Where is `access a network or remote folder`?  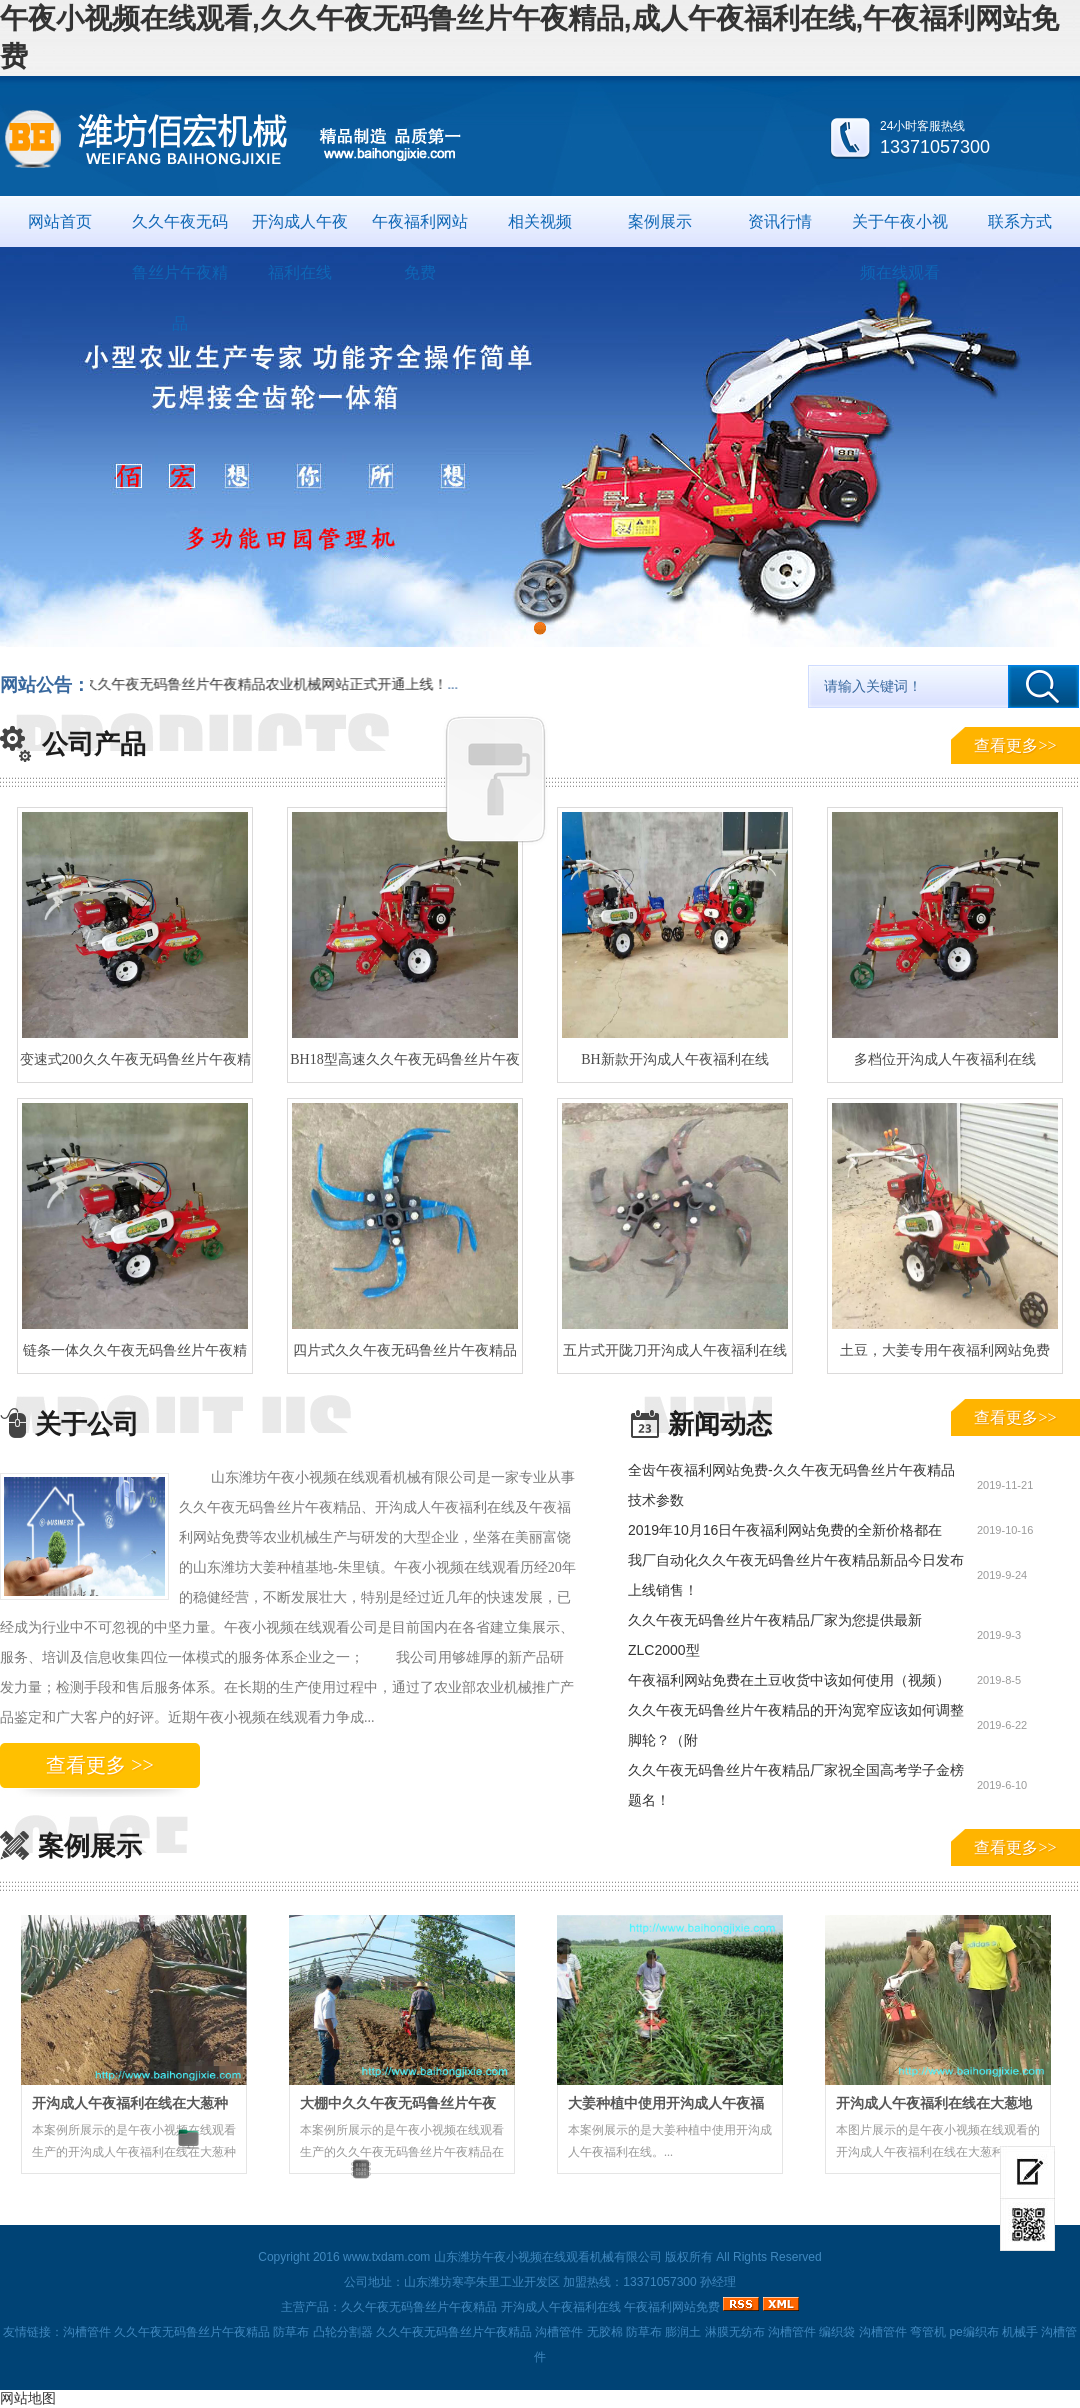 access a network or remote folder is located at coordinates (188, 2138).